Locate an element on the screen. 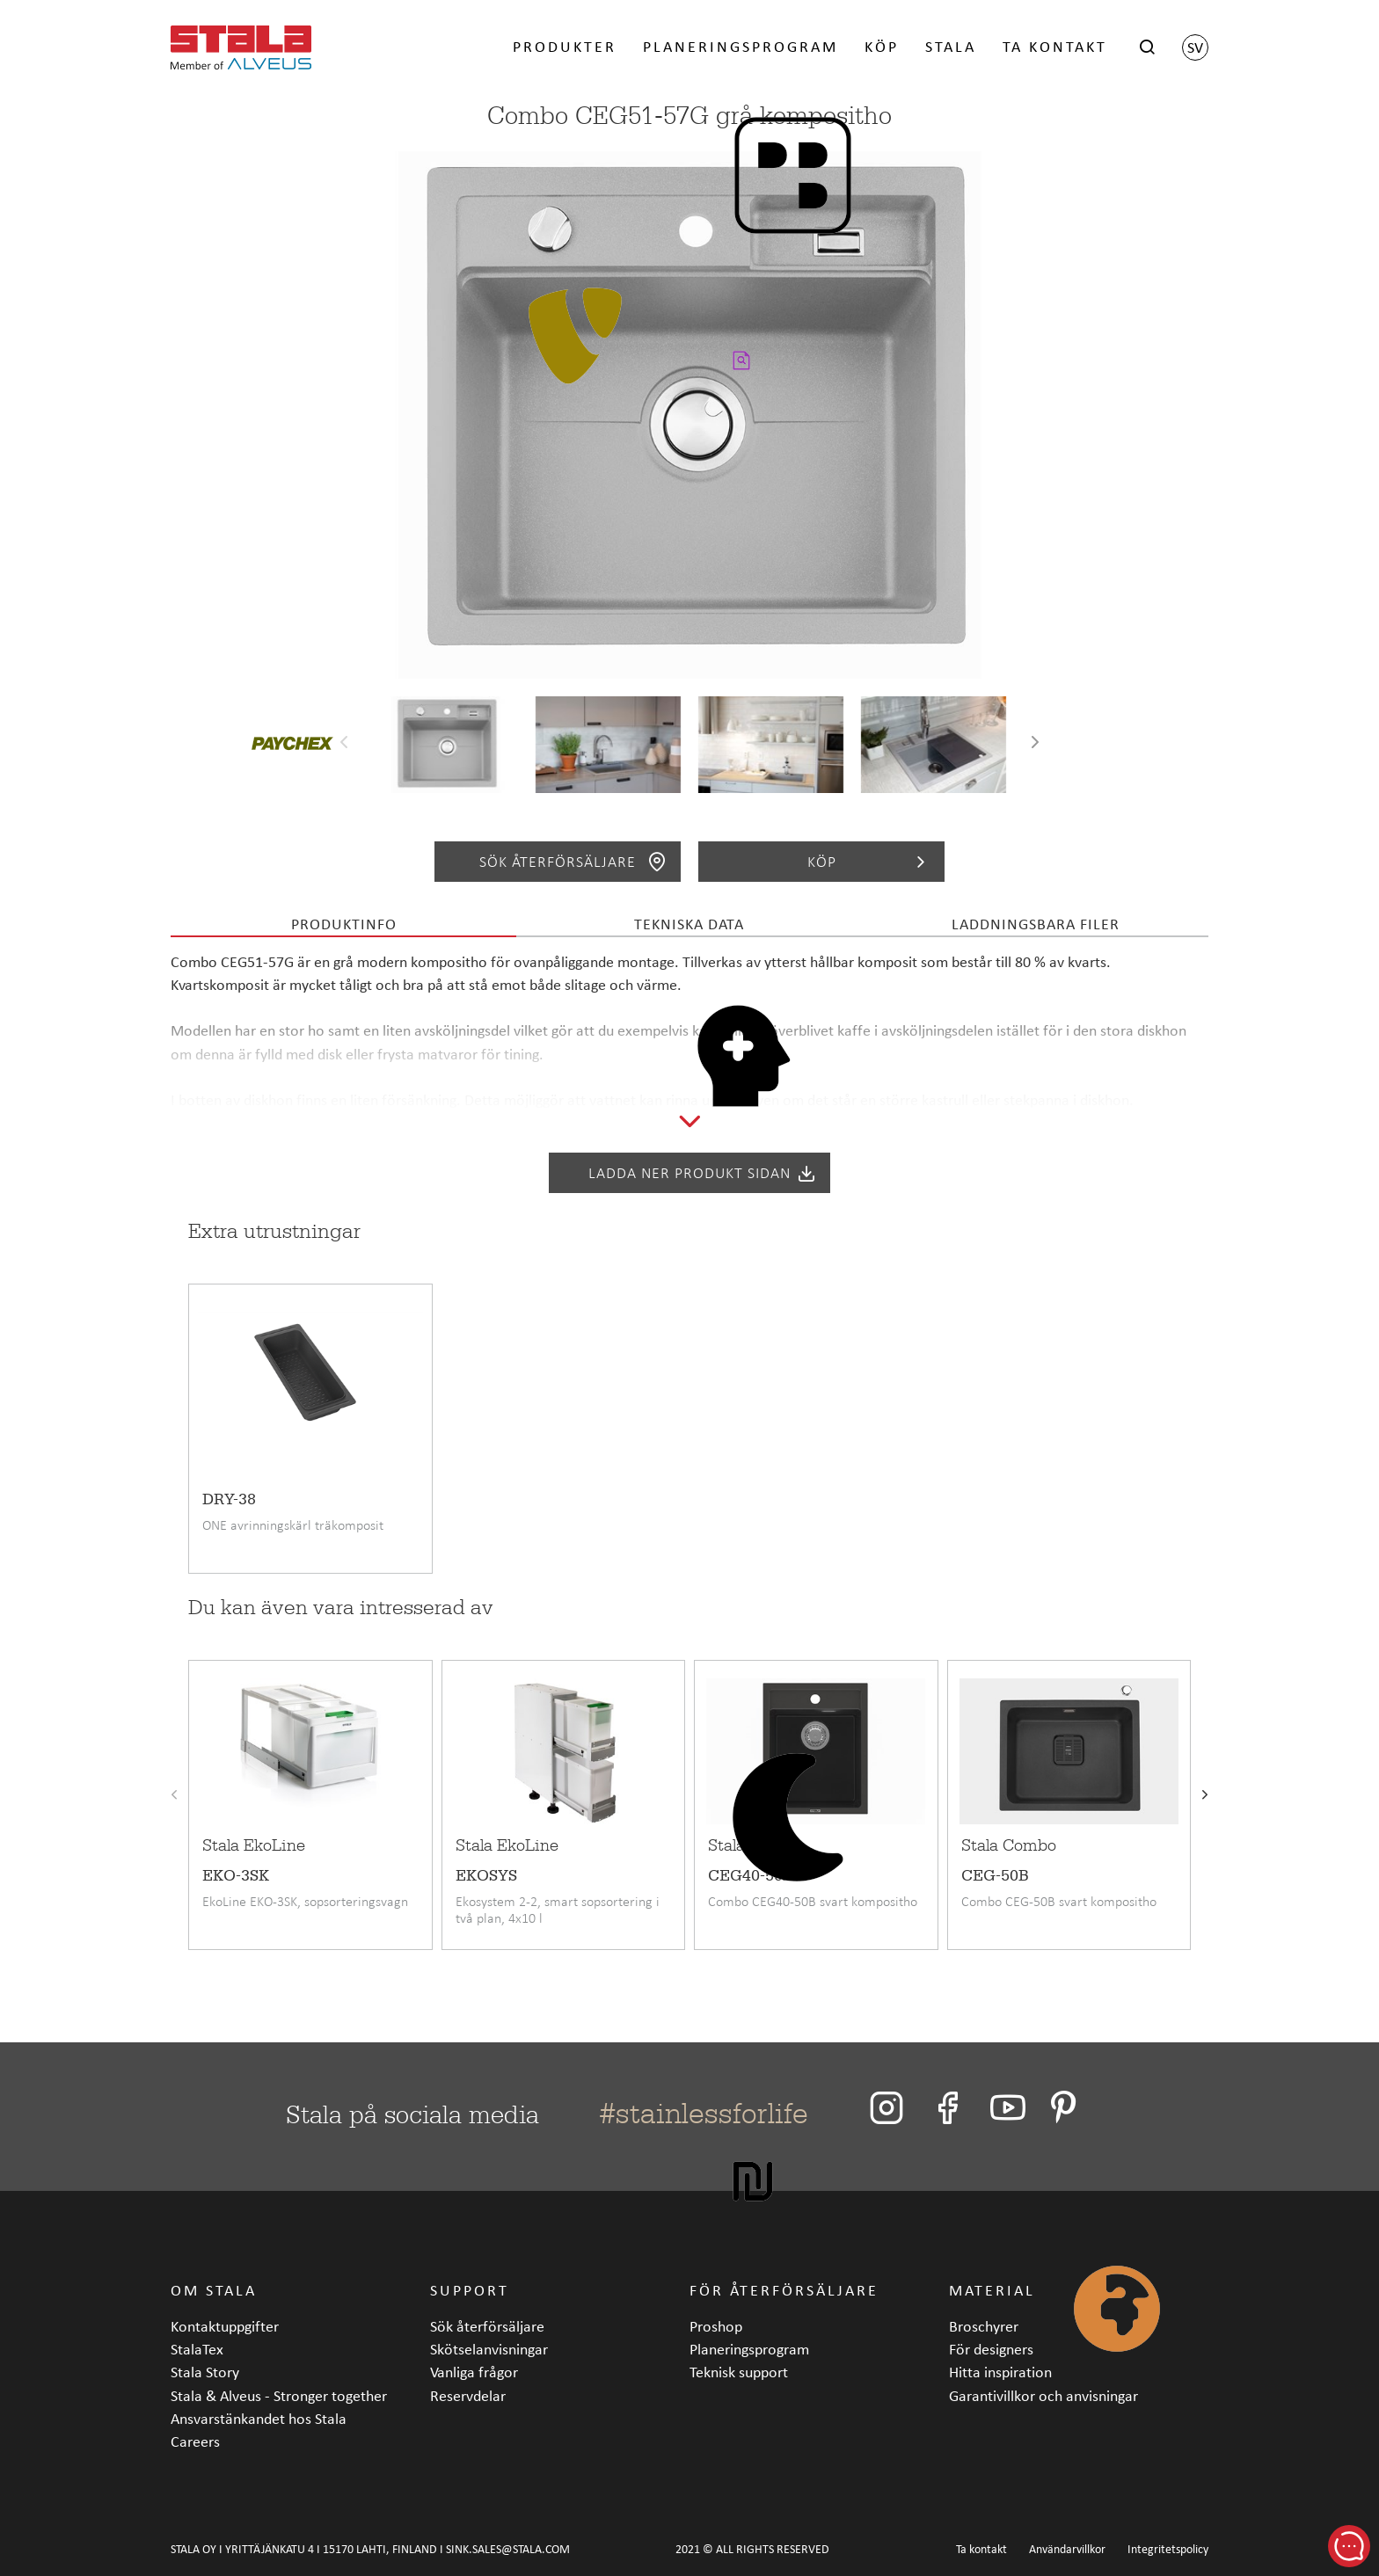 Image resolution: width=1379 pixels, height=2576 pixels. indicates Israeli shekel currency is located at coordinates (753, 2181).